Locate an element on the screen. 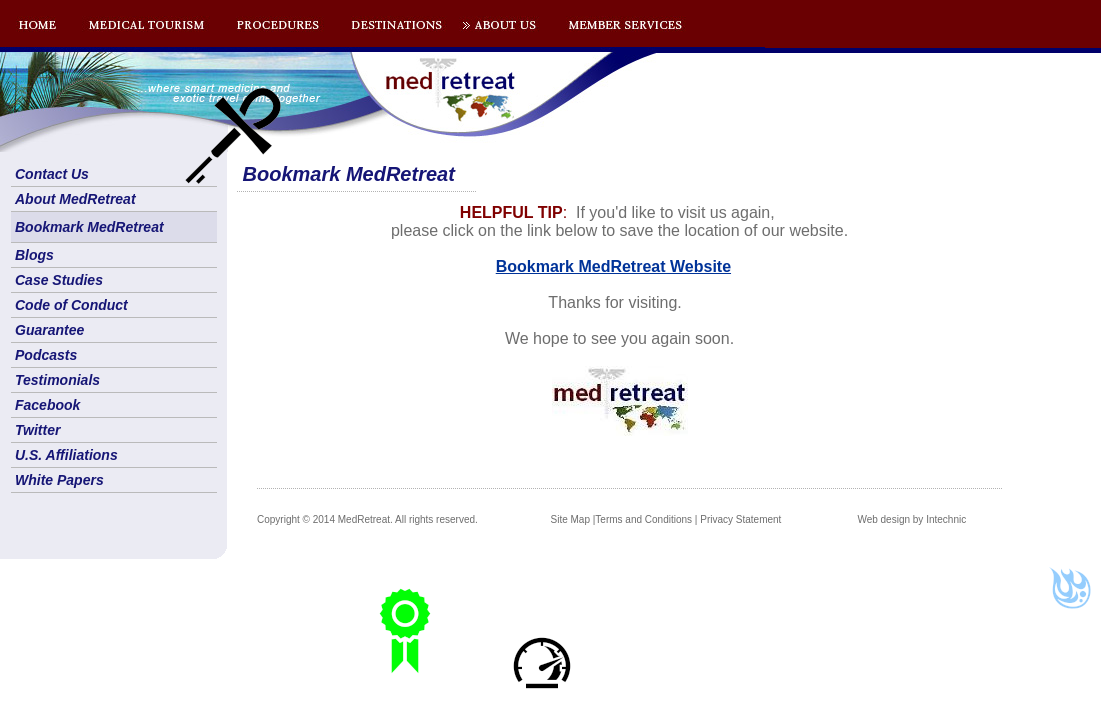 The height and width of the screenshot is (720, 1101). view your achievements or awards is located at coordinates (405, 631).